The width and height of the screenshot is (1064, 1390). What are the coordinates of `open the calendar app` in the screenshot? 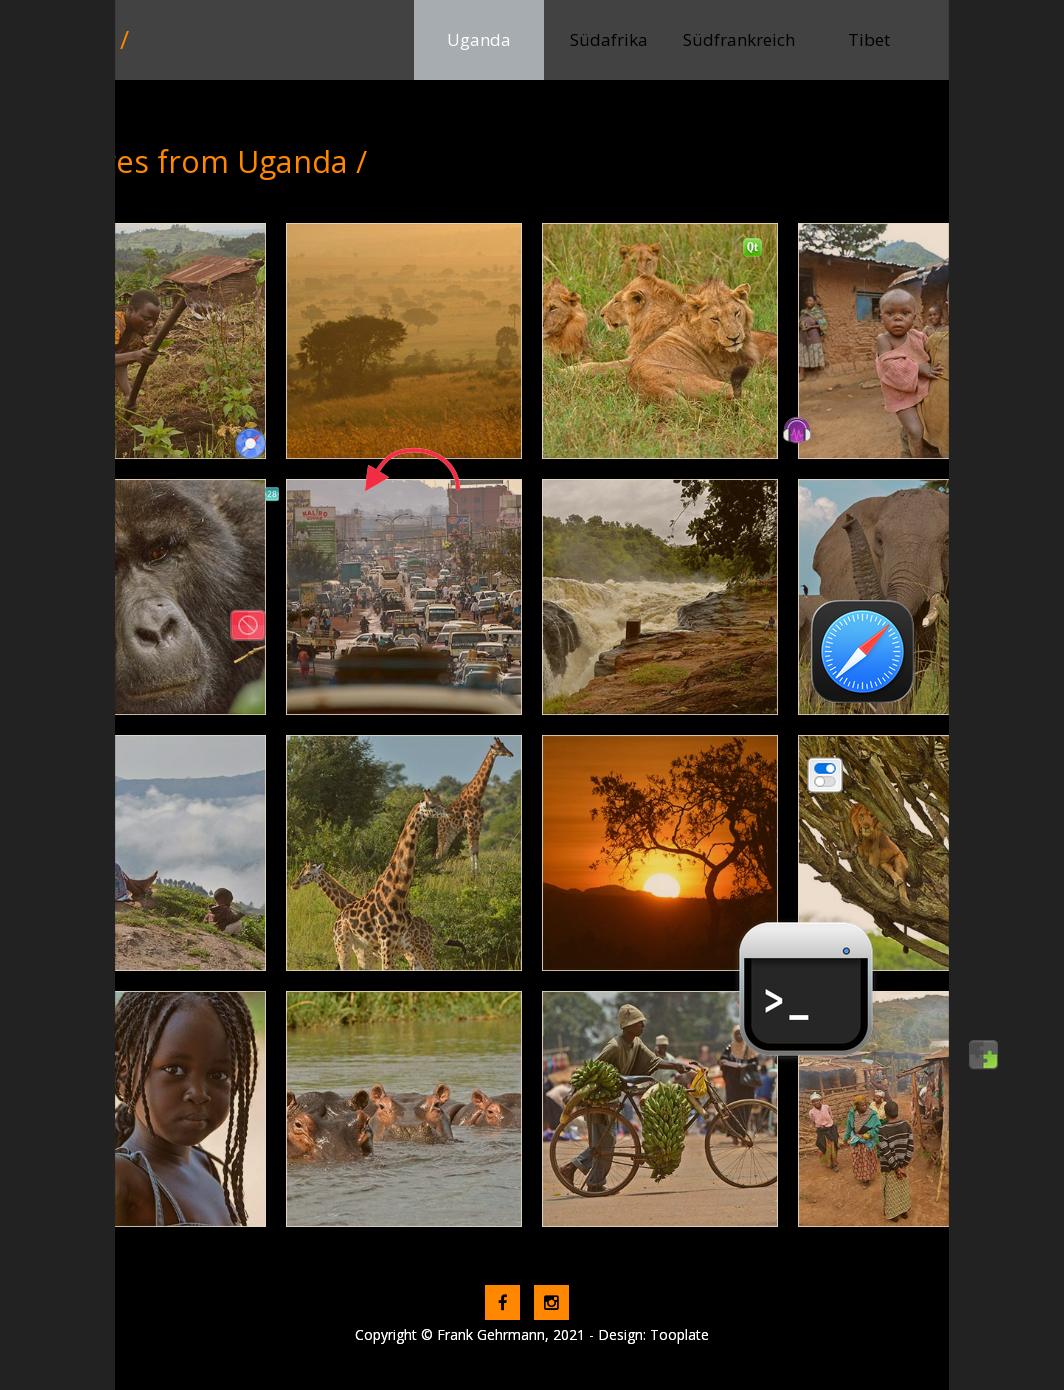 It's located at (272, 494).